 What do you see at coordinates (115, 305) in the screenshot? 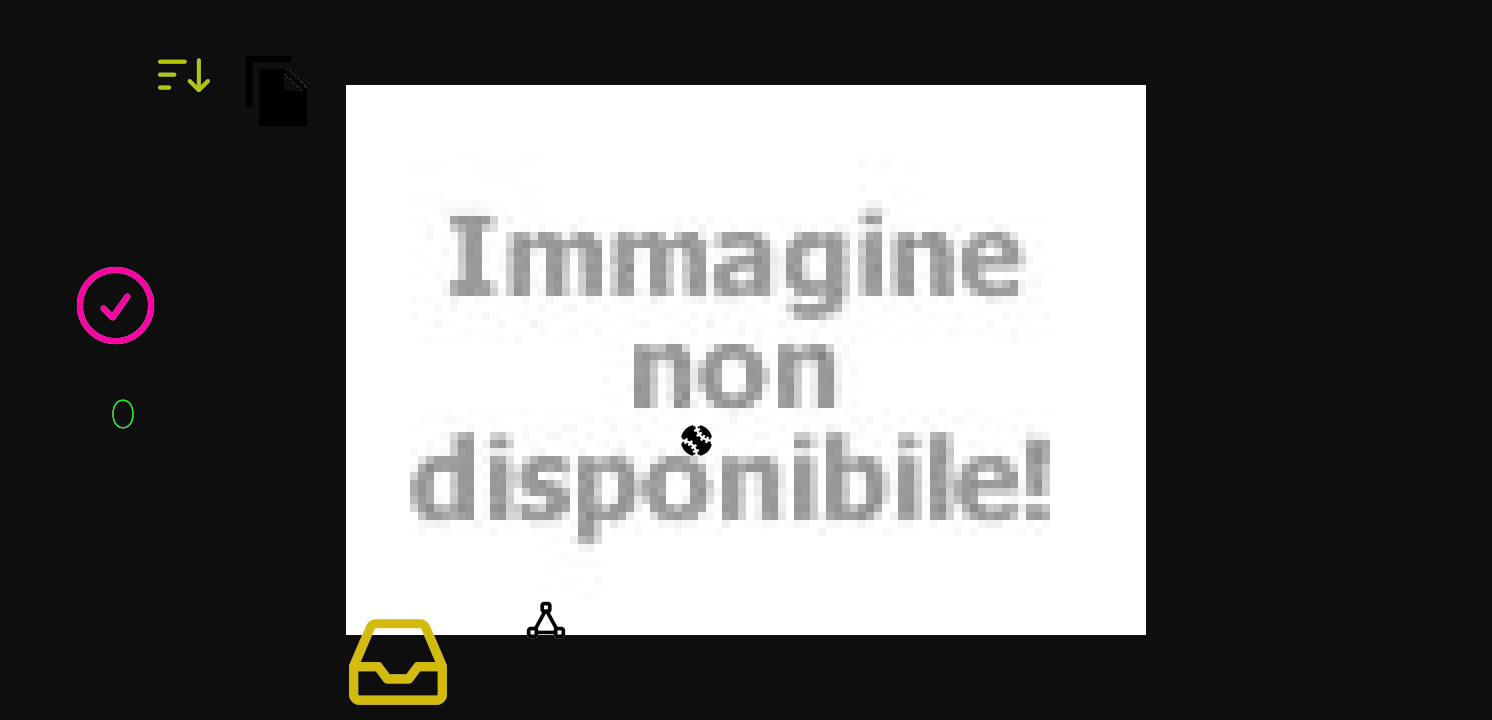
I see `indicates a completed or successful action` at bounding box center [115, 305].